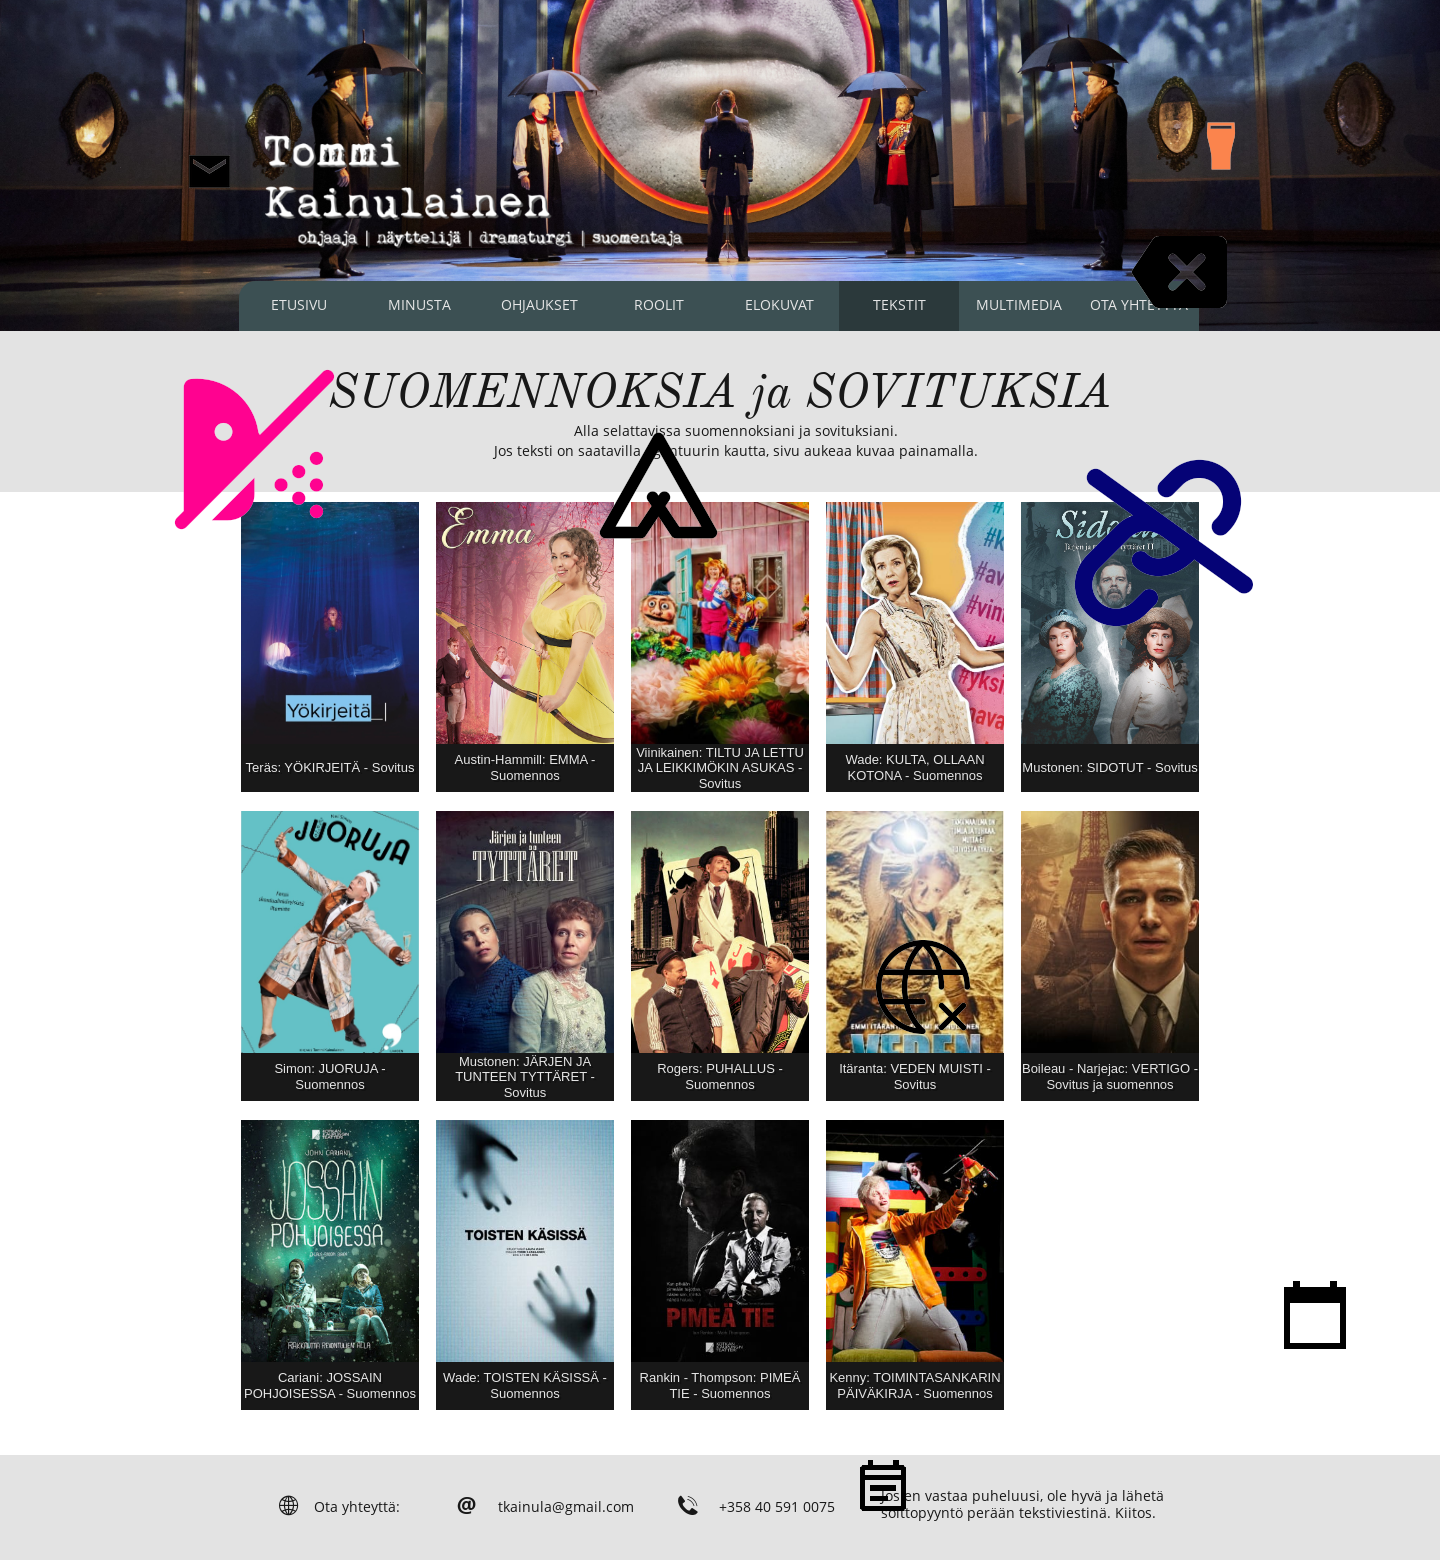 The height and width of the screenshot is (1560, 1440). I want to click on view nearby pubs or bars, so click(1221, 146).